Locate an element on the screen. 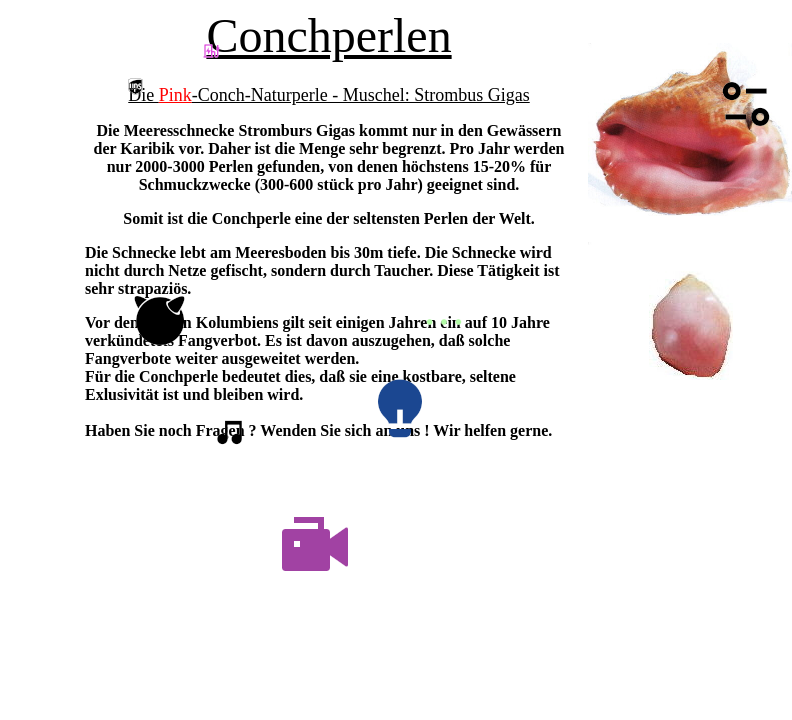 This screenshot has height=720, width=792. access tips or helpful suggestions is located at coordinates (400, 407).